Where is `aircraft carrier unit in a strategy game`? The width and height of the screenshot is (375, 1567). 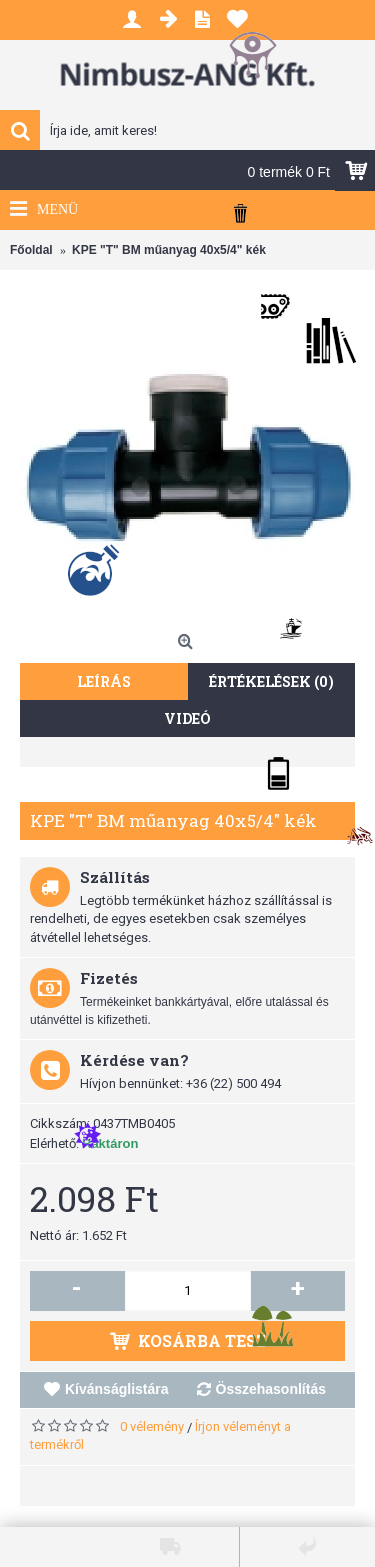 aircraft carrier unit in a strategy game is located at coordinates (291, 629).